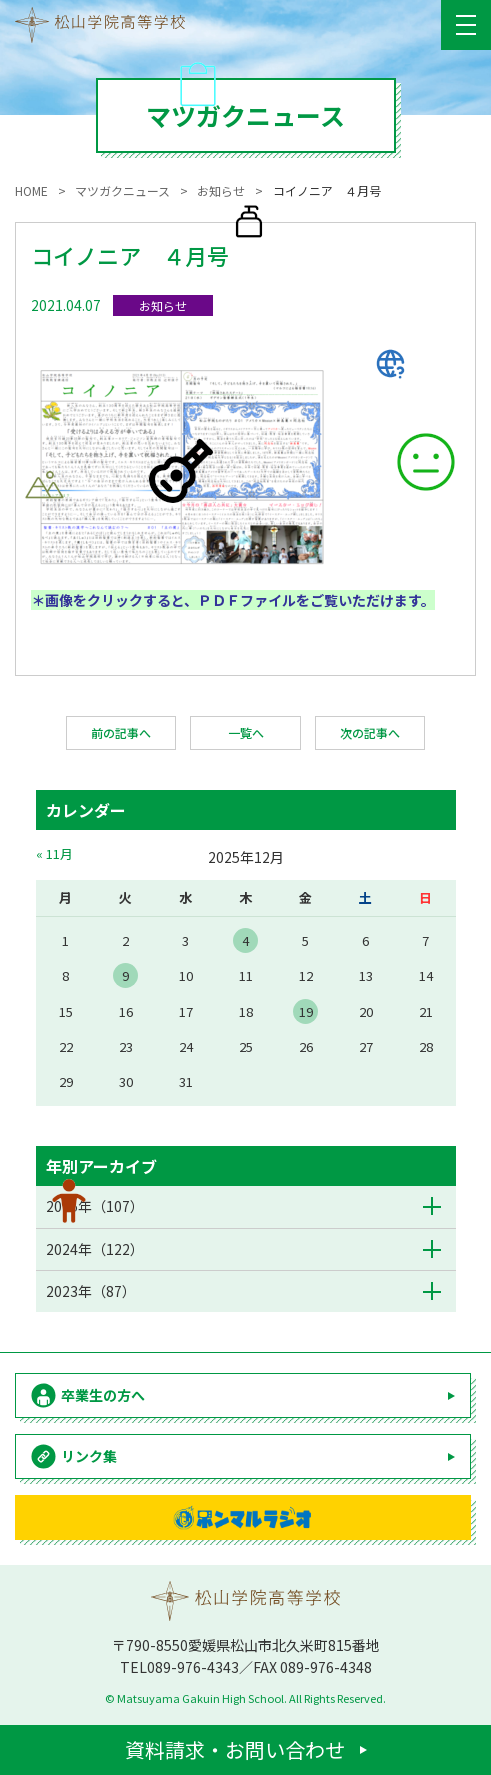 The height and width of the screenshot is (1775, 491). I want to click on access music or instrument settings, so click(180, 471).